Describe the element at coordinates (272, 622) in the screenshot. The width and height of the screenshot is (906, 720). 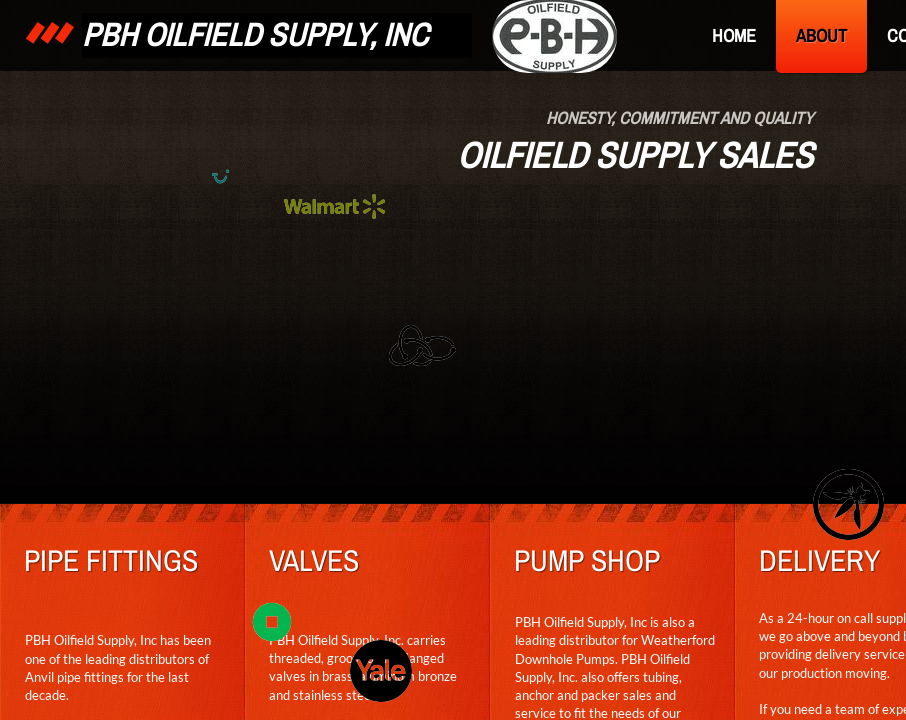
I see `stop media playback` at that location.